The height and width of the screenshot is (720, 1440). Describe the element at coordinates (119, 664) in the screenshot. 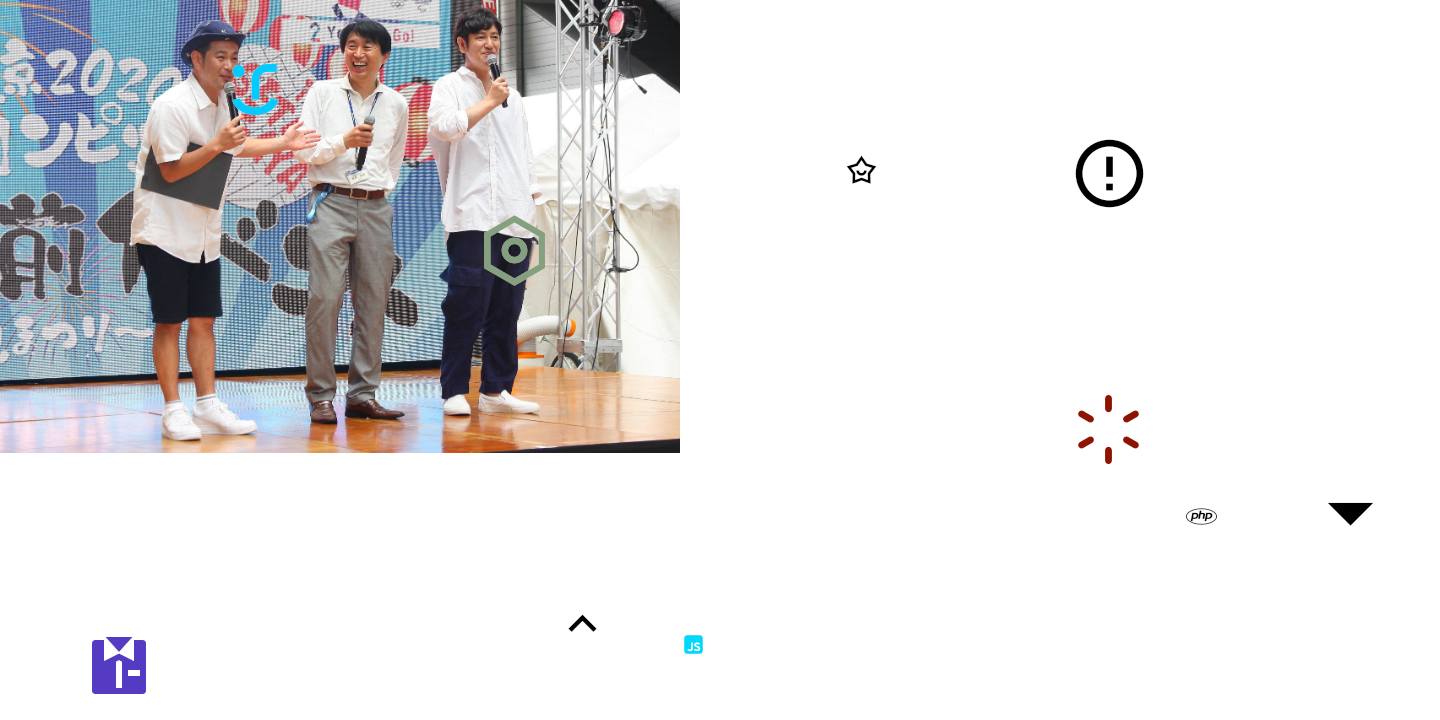

I see `browse clothing or apparel items` at that location.